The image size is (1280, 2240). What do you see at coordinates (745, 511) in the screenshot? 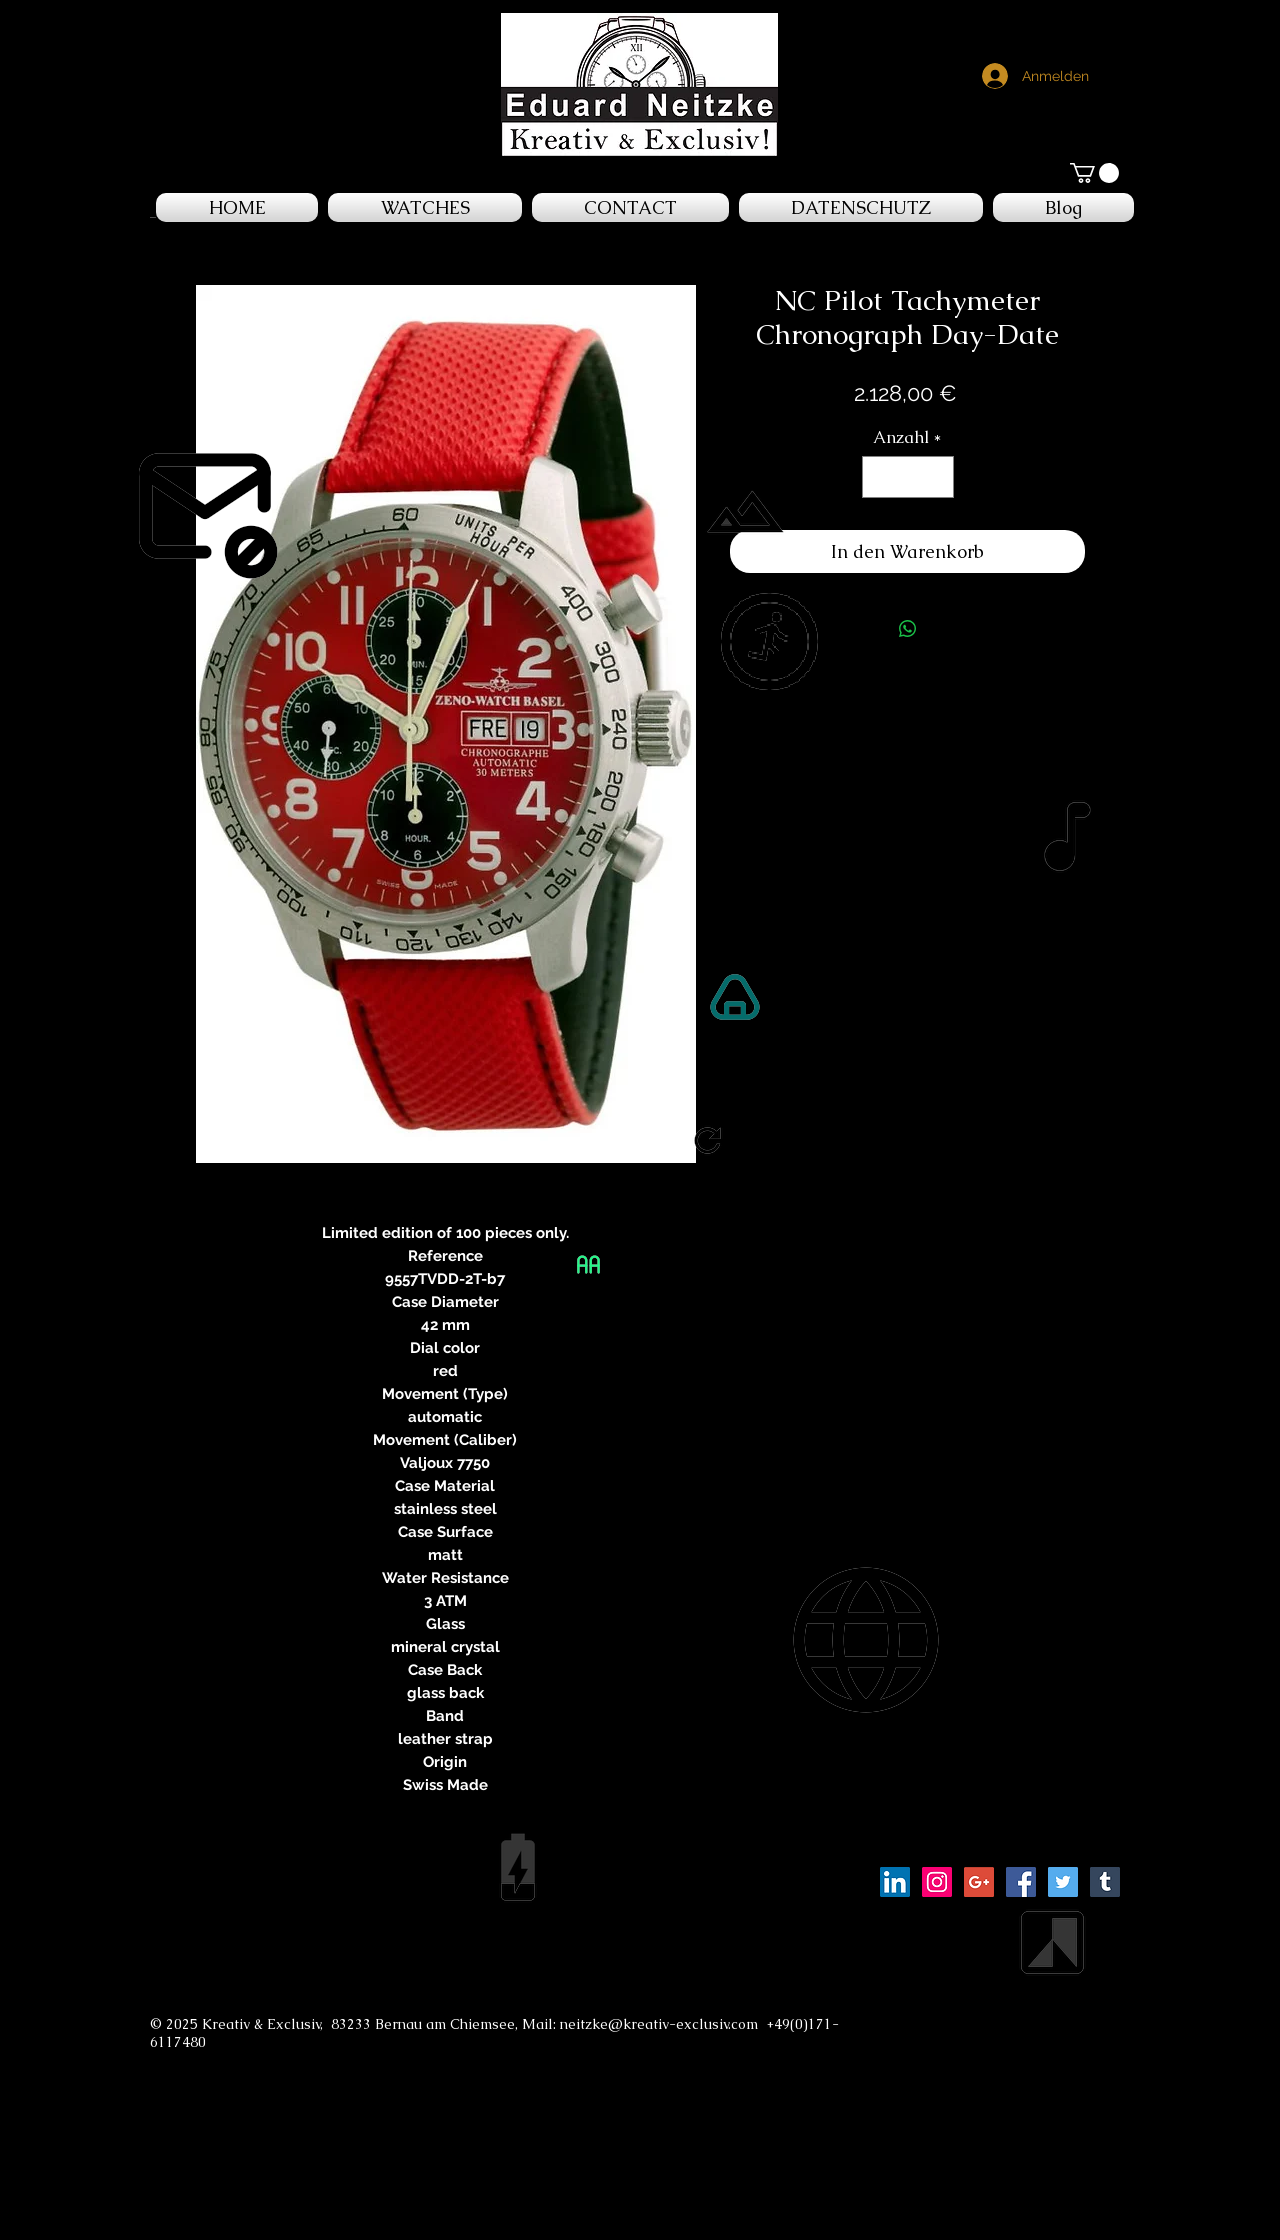
I see `switch to terrain map view` at bounding box center [745, 511].